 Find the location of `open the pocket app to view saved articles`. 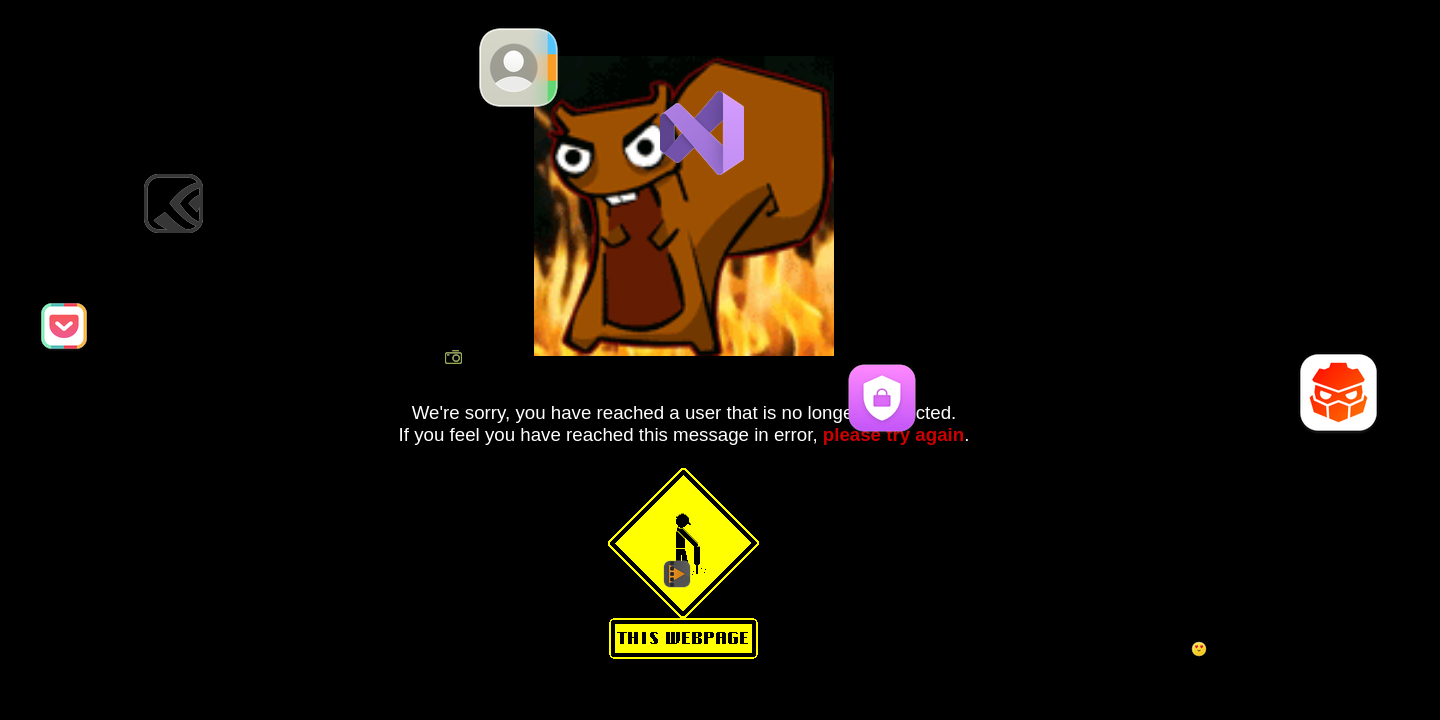

open the pocket app to view saved articles is located at coordinates (64, 326).